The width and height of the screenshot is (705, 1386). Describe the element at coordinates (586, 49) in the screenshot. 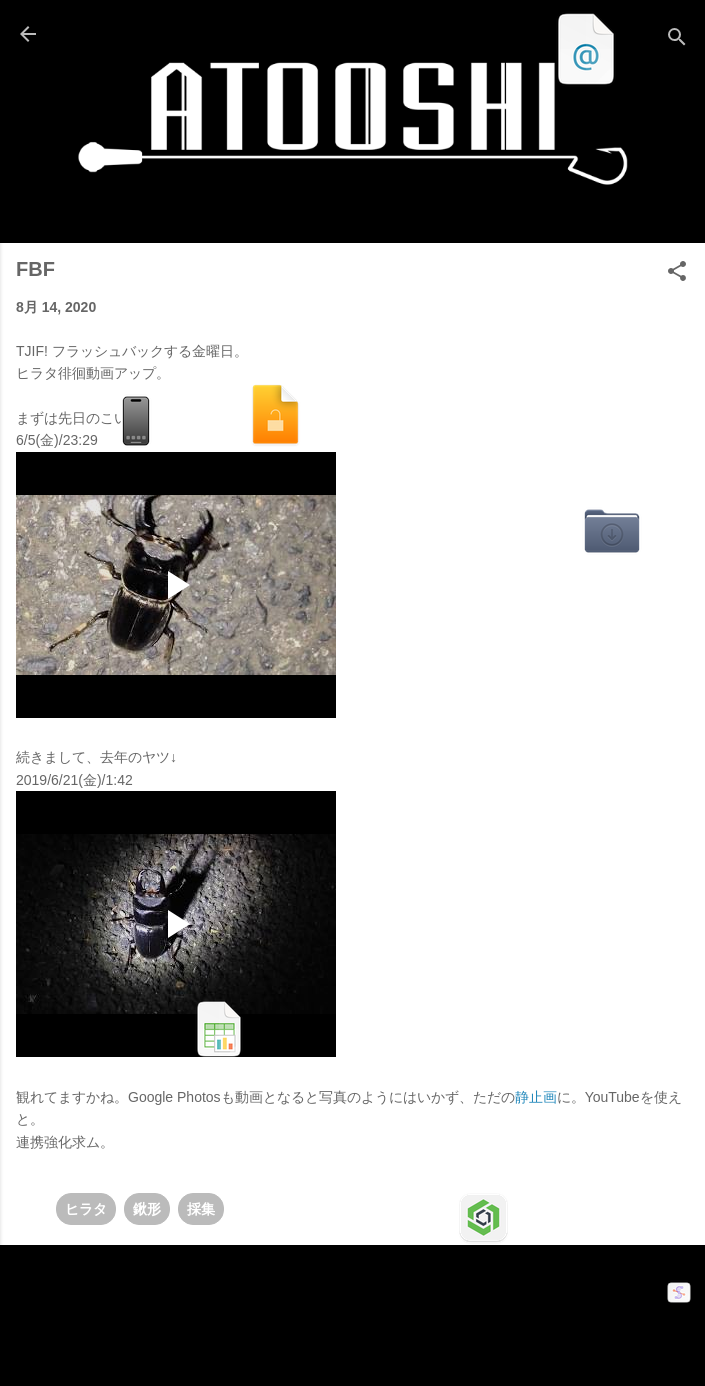

I see `an email message file or .eml attachment` at that location.